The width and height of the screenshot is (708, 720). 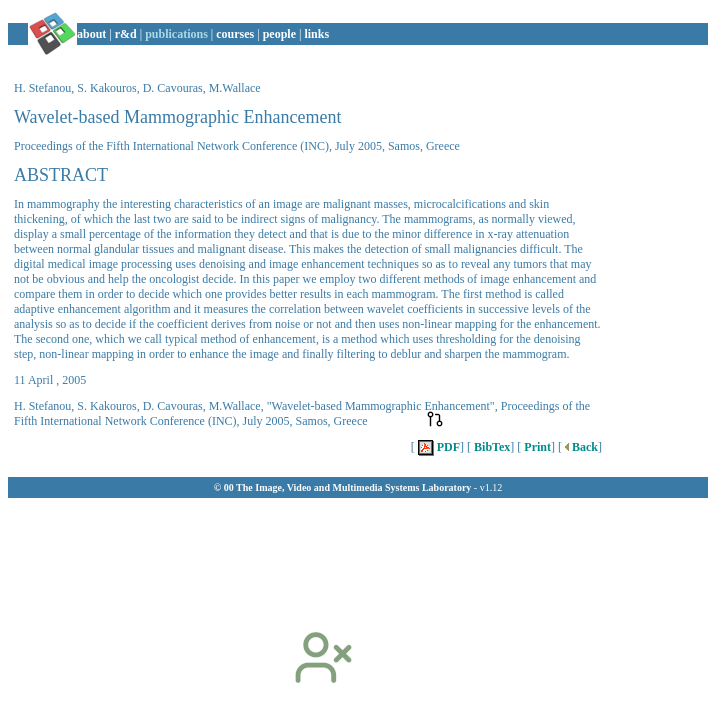 I want to click on remove a user from your contacts, so click(x=323, y=657).